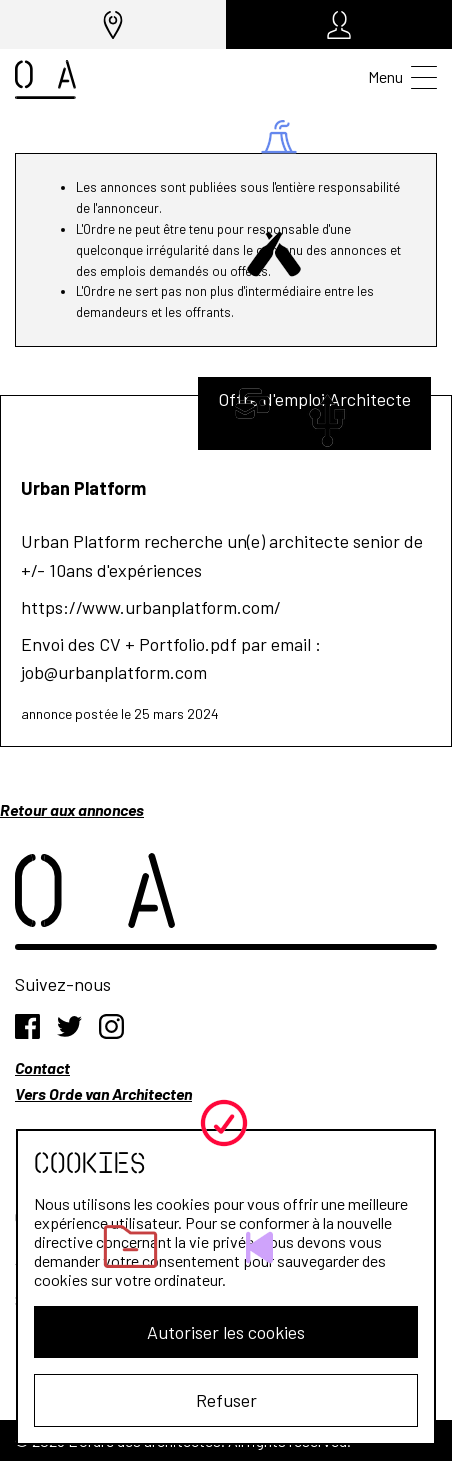  Describe the element at coordinates (279, 139) in the screenshot. I see `indicates nuclear power or energy facility` at that location.